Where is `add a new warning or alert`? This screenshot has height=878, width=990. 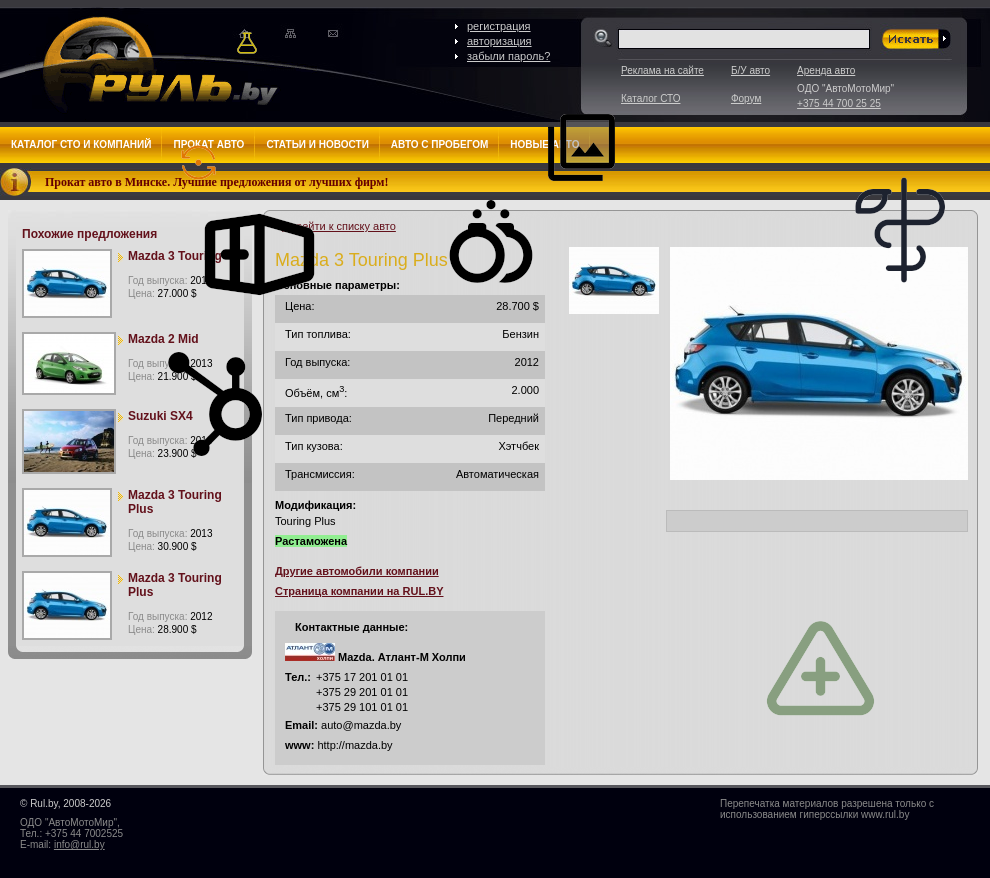 add a new warning or alert is located at coordinates (820, 671).